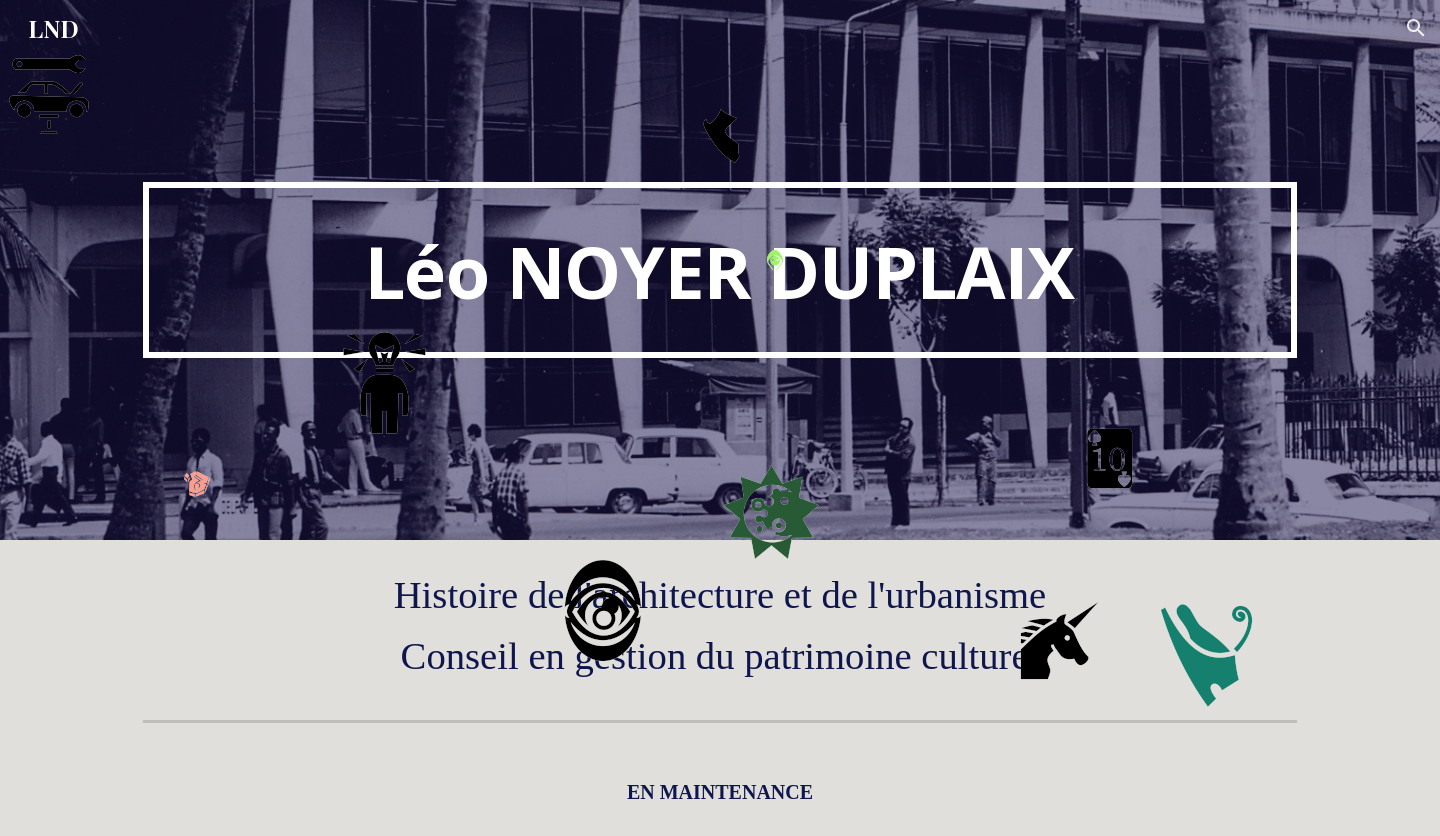 Image resolution: width=1440 pixels, height=836 pixels. I want to click on represents solar or star-based abilities in a game, so click(771, 512).